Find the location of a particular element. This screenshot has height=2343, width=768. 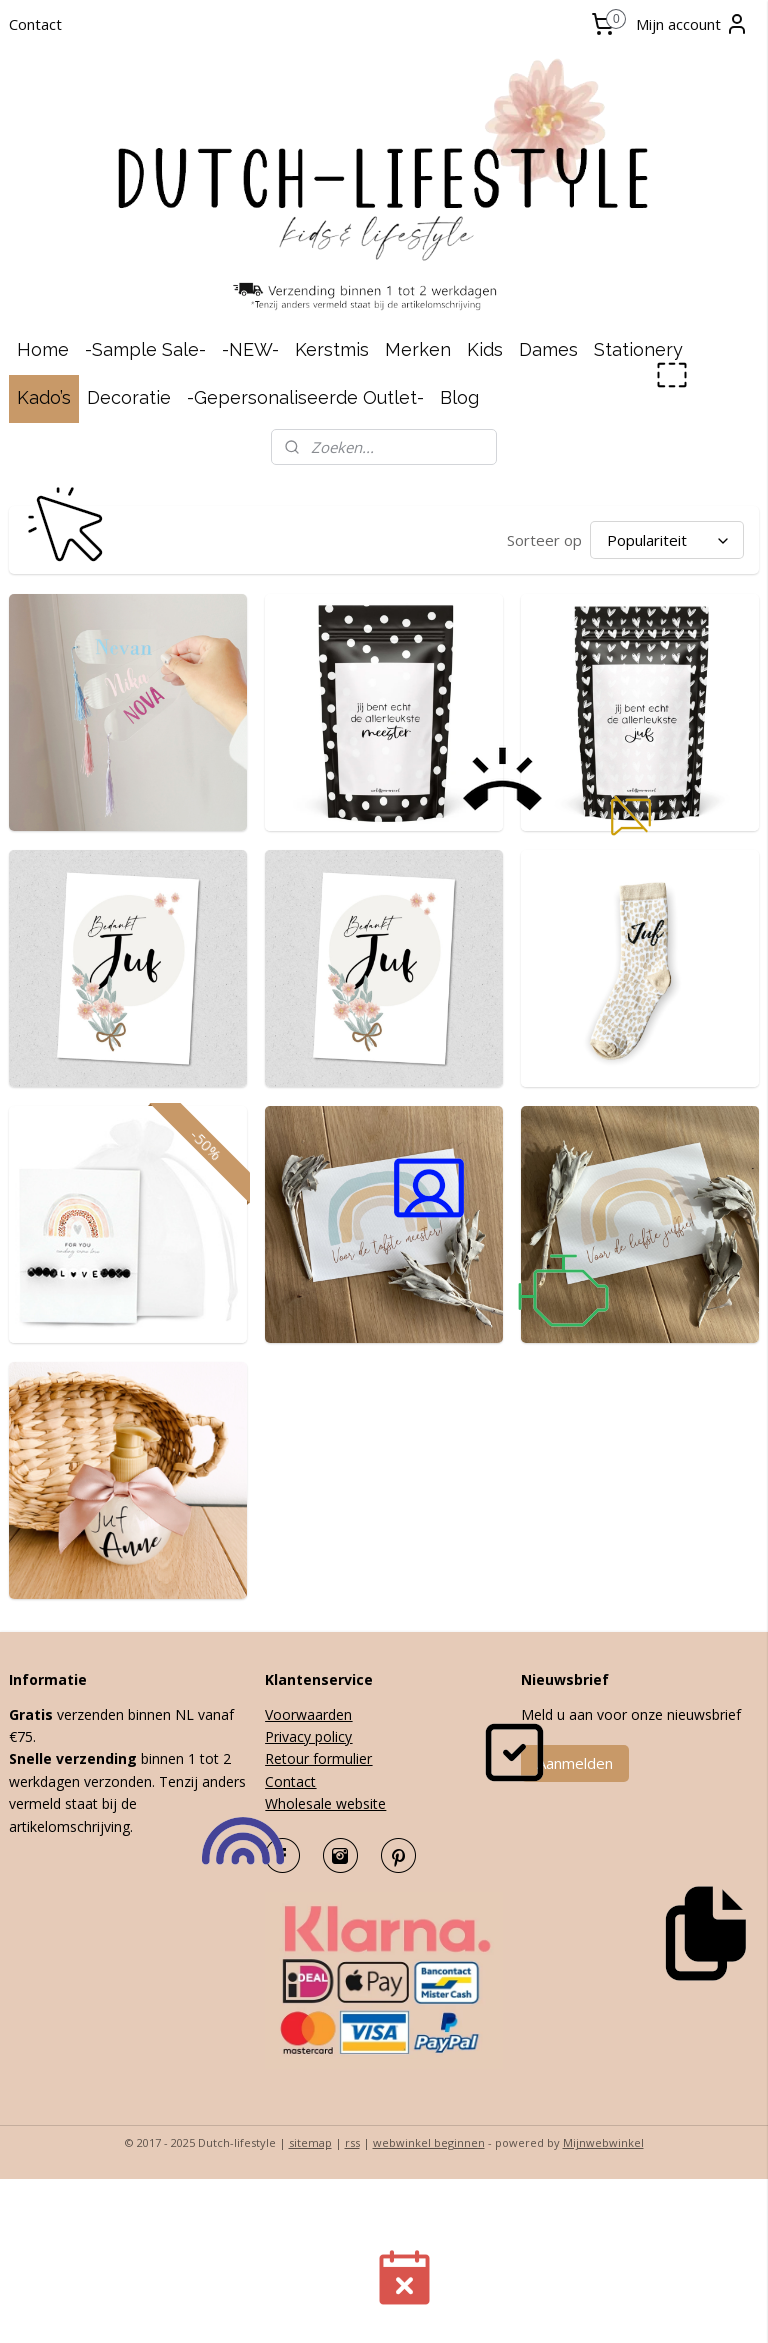

indicates a selection area or bounding box is located at coordinates (672, 375).